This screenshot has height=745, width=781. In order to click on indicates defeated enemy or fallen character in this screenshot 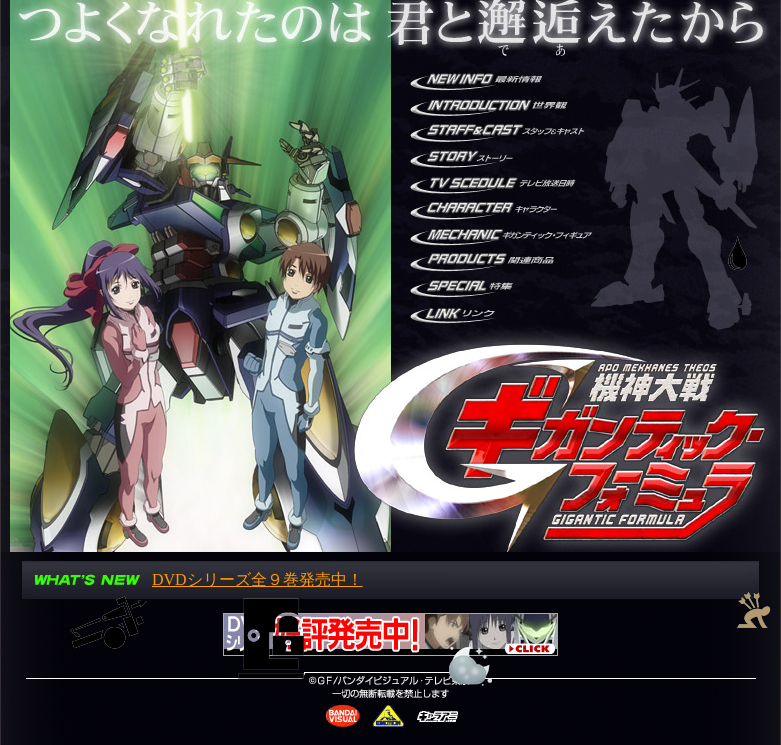, I will do `click(753, 609)`.